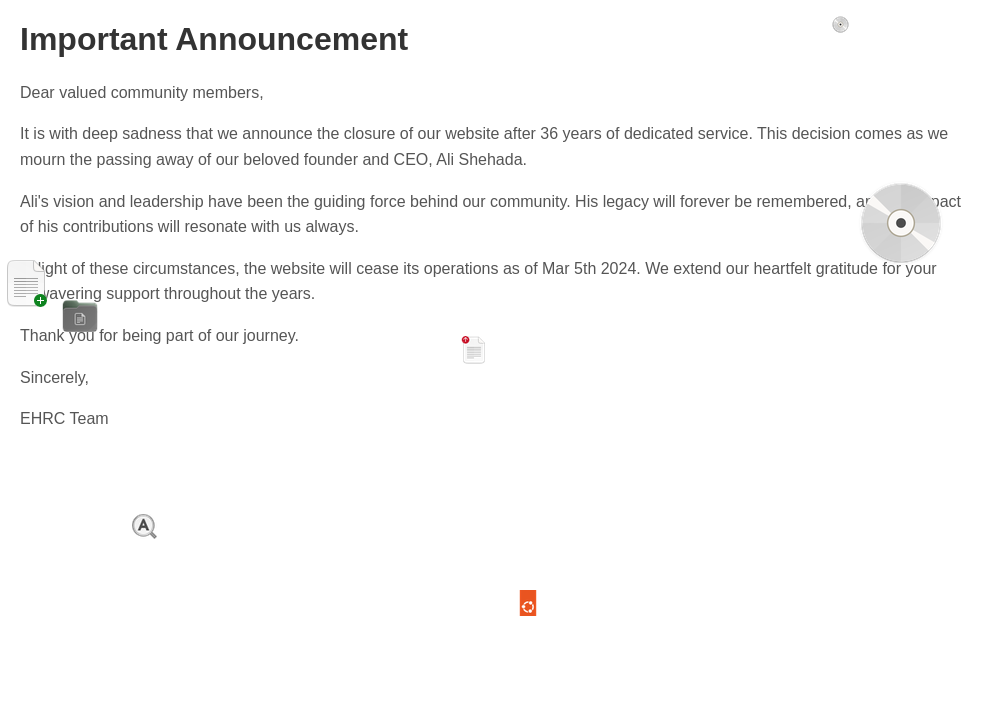 The image size is (992, 720). Describe the element at coordinates (901, 223) in the screenshot. I see `indicates a recordable CD-R disc` at that location.